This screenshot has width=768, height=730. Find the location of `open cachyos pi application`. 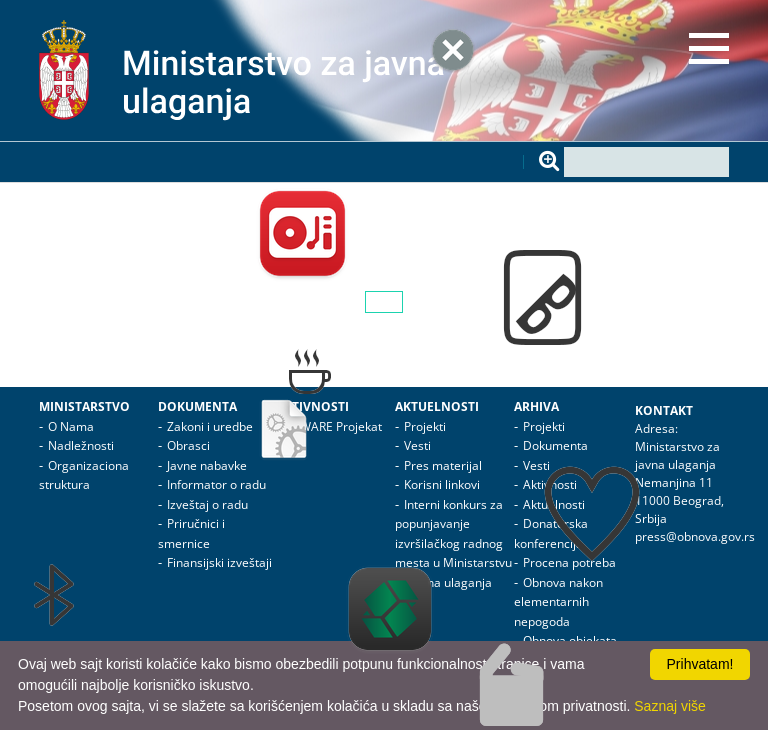

open cachyos pi application is located at coordinates (390, 609).